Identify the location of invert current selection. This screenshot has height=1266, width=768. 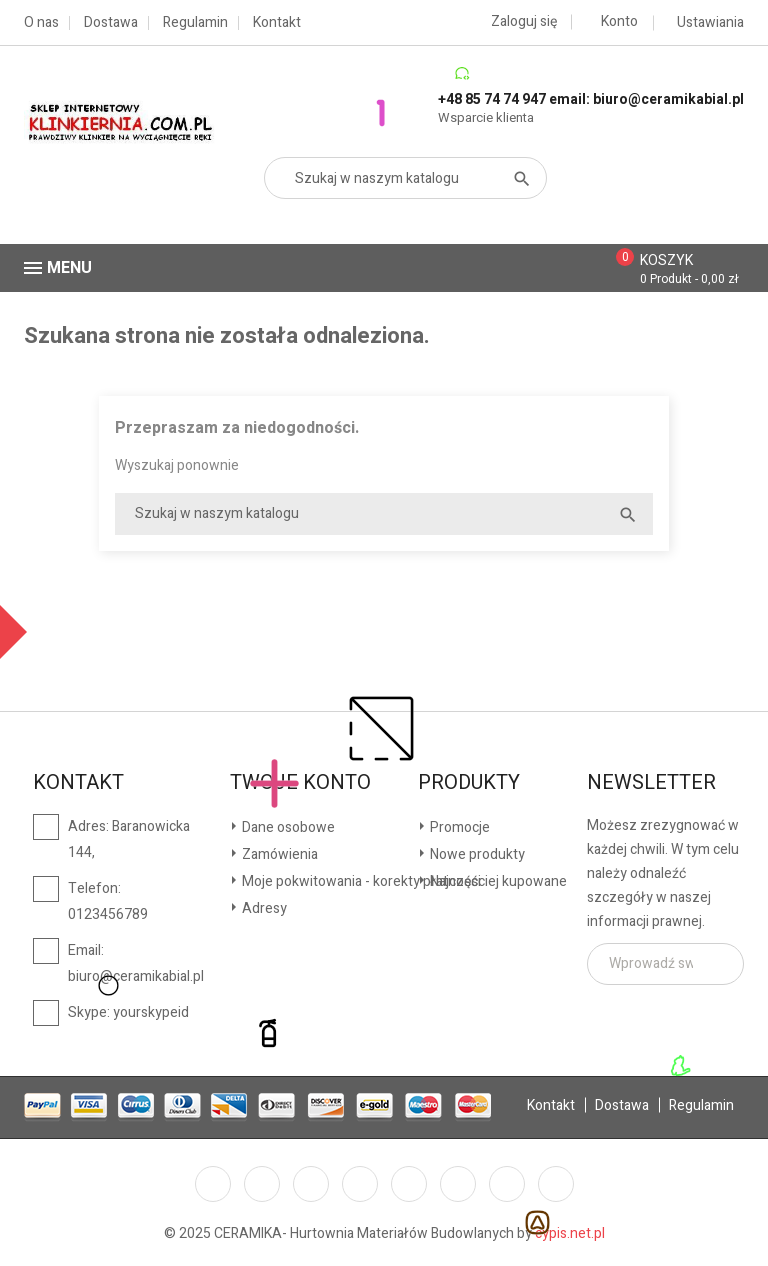
(381, 728).